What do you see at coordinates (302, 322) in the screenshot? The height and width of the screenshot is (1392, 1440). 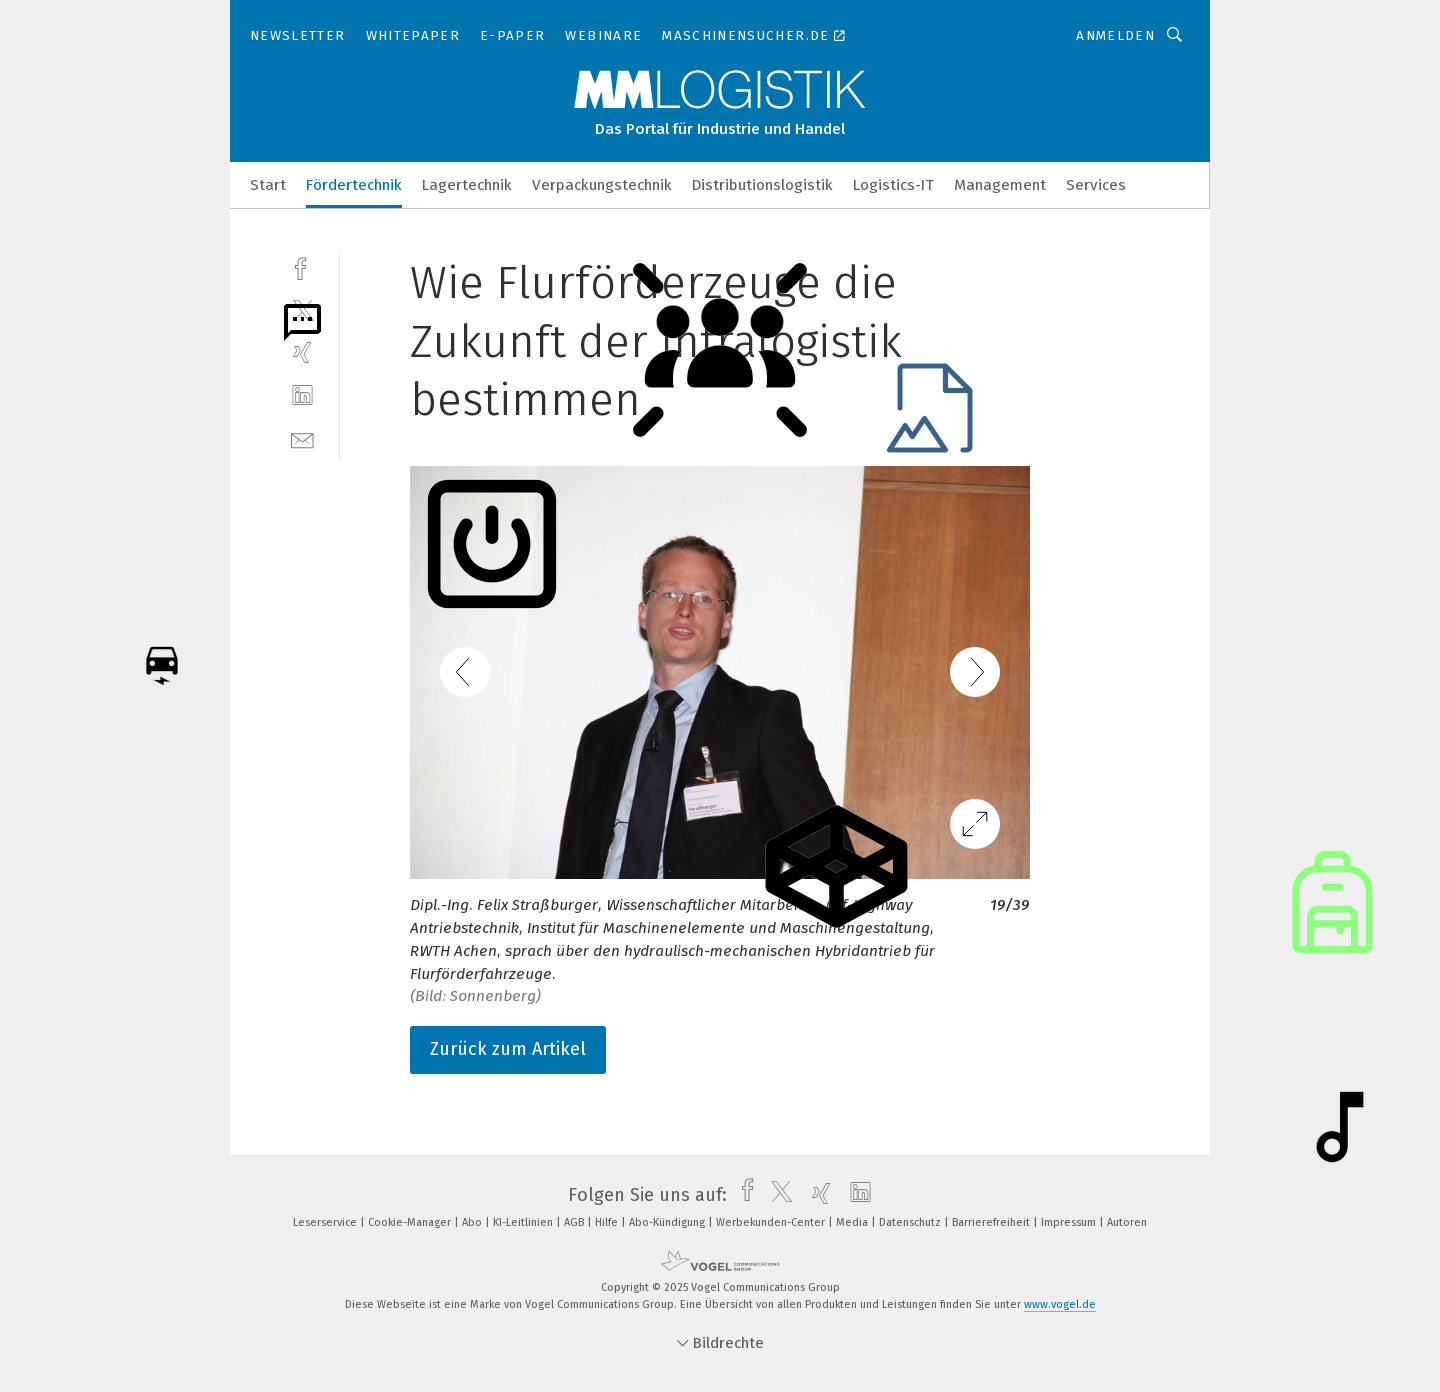 I see `open text messaging app` at bounding box center [302, 322].